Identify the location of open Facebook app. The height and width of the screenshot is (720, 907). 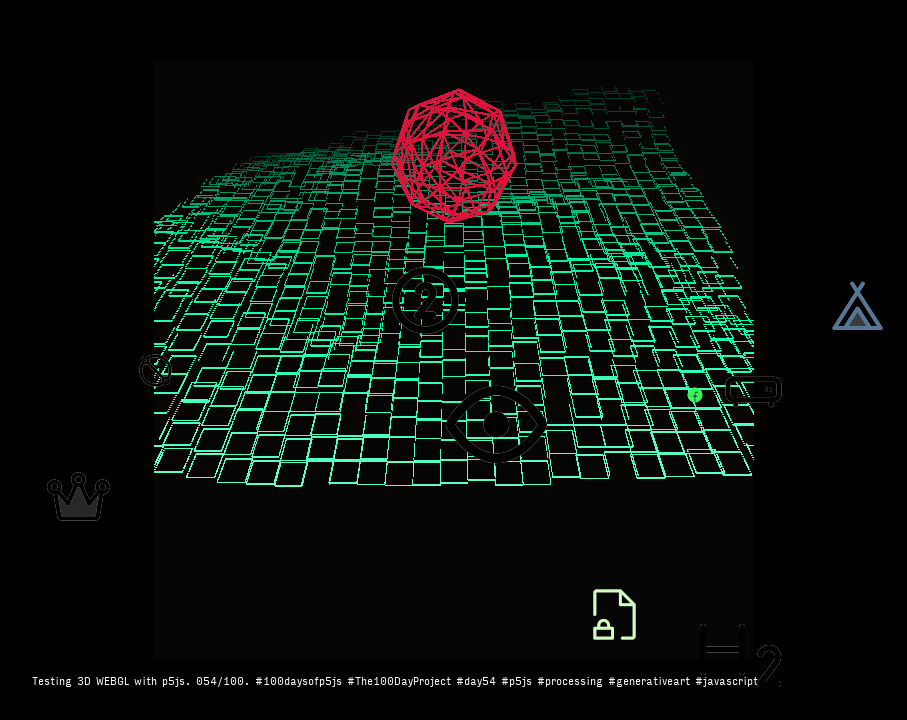
(695, 395).